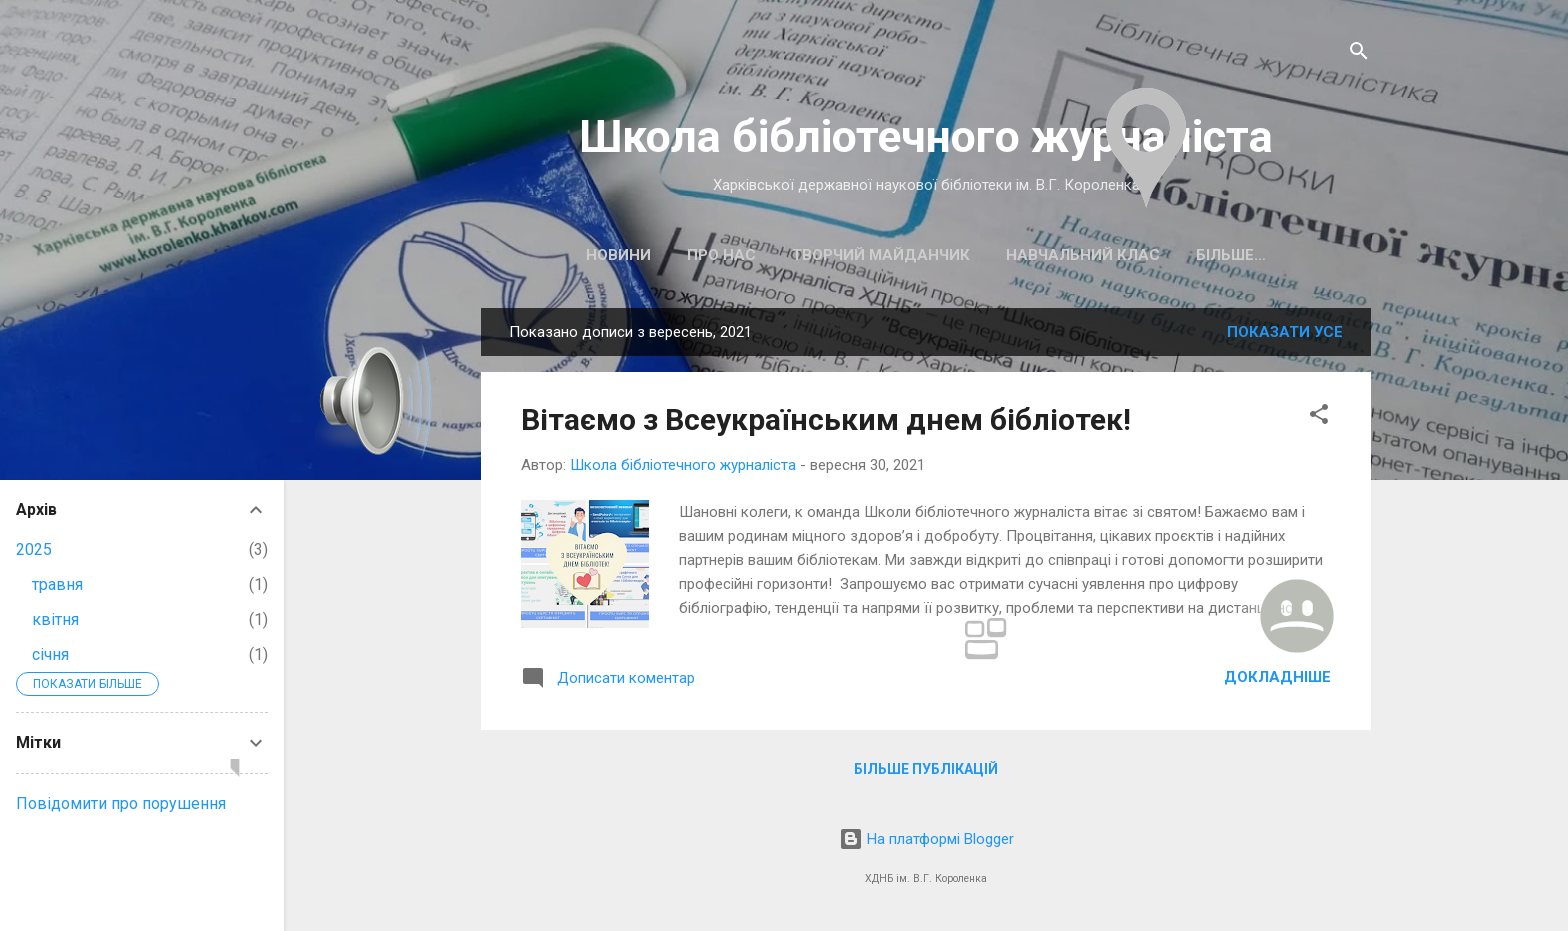 The image size is (1568, 931). What do you see at coordinates (1297, 616) in the screenshot?
I see `indicates an error or unsuccessful action` at bounding box center [1297, 616].